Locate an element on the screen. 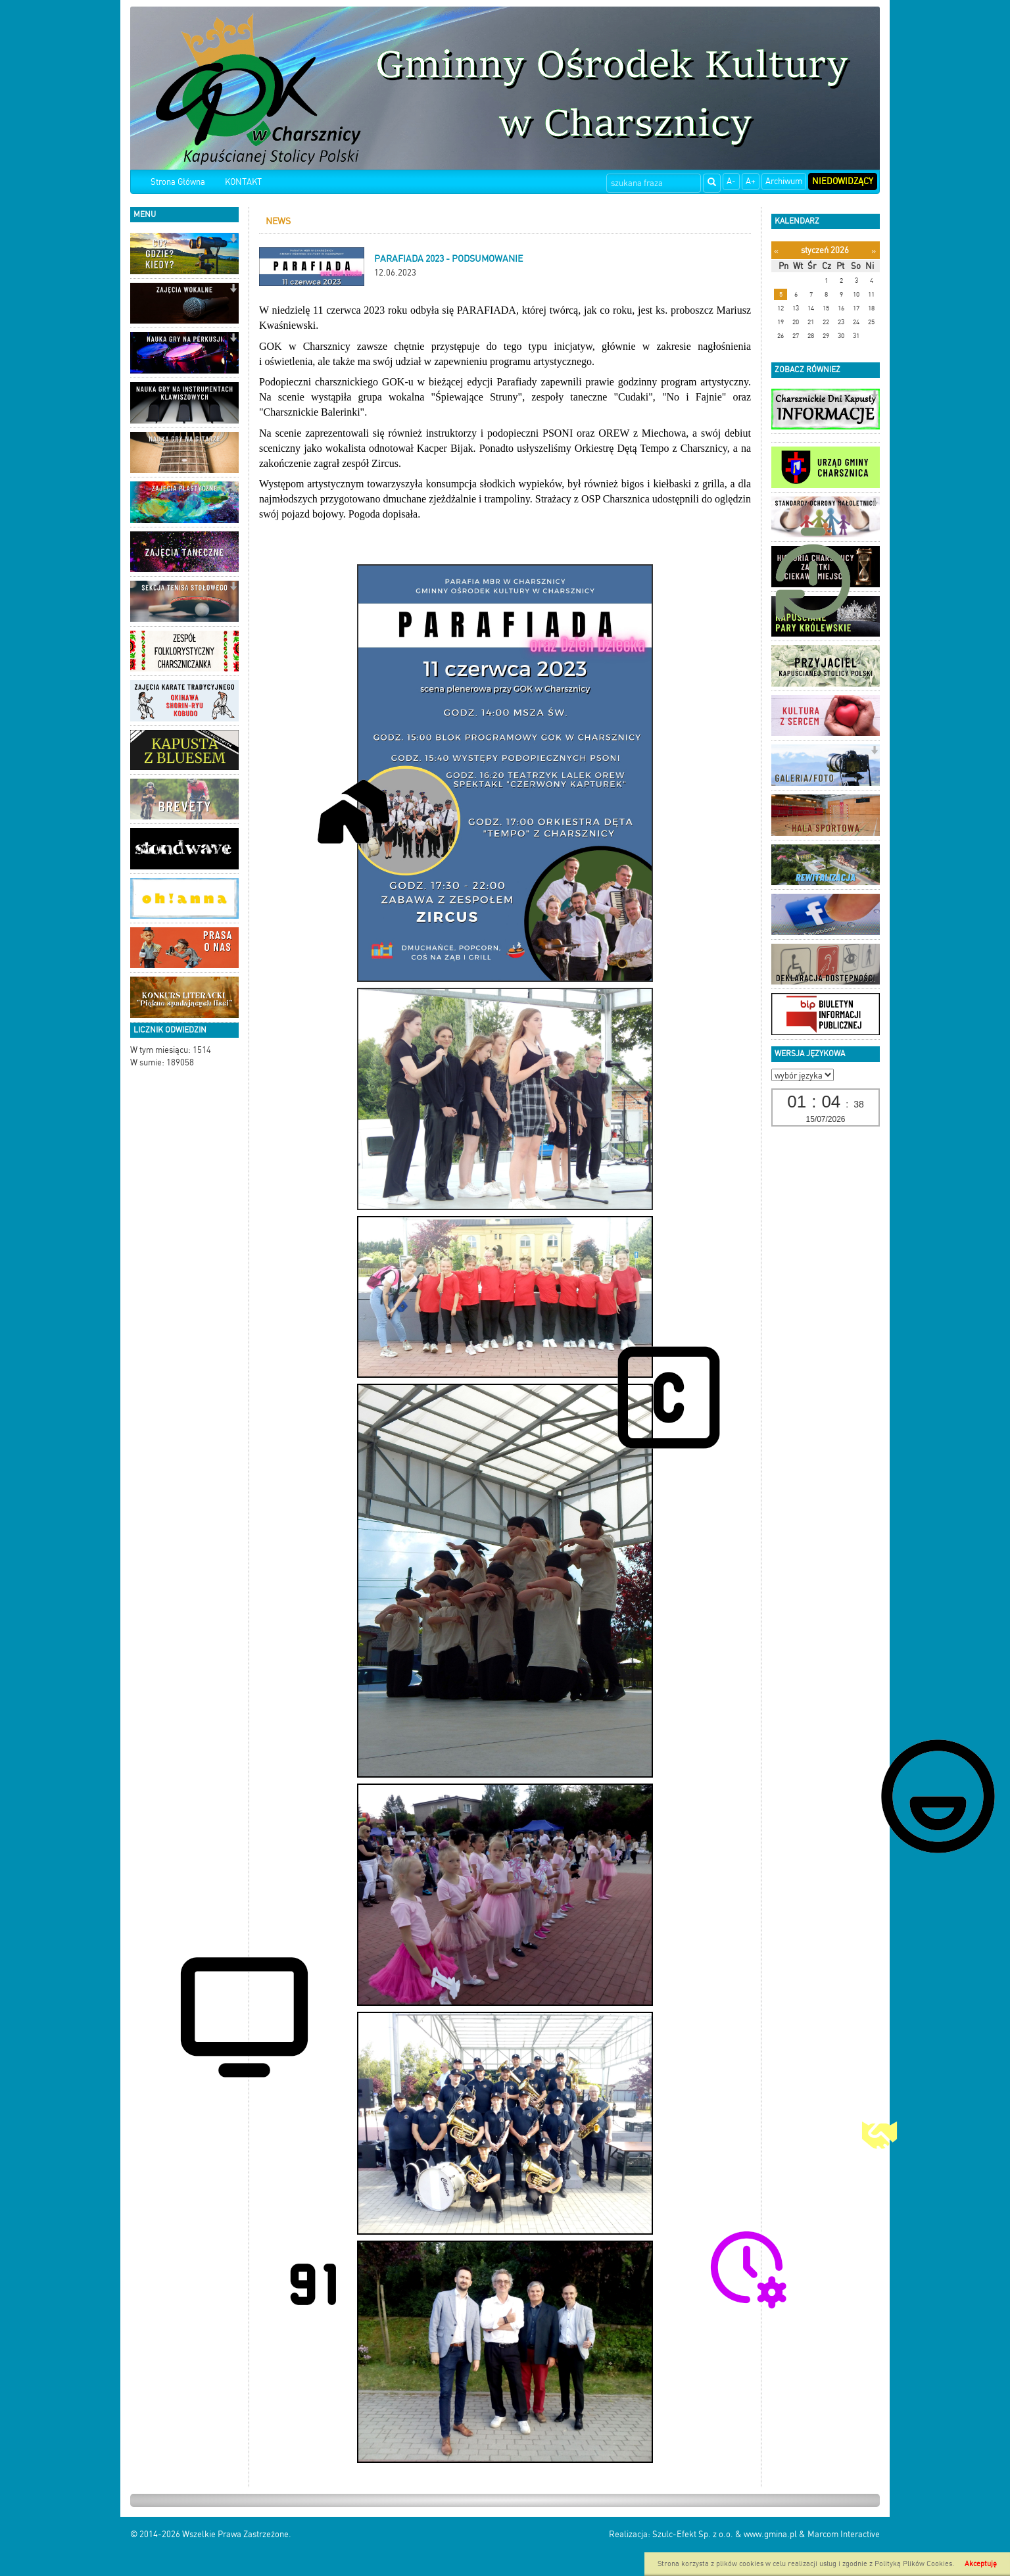  indicates 91 unread notifications or items is located at coordinates (315, 2284).